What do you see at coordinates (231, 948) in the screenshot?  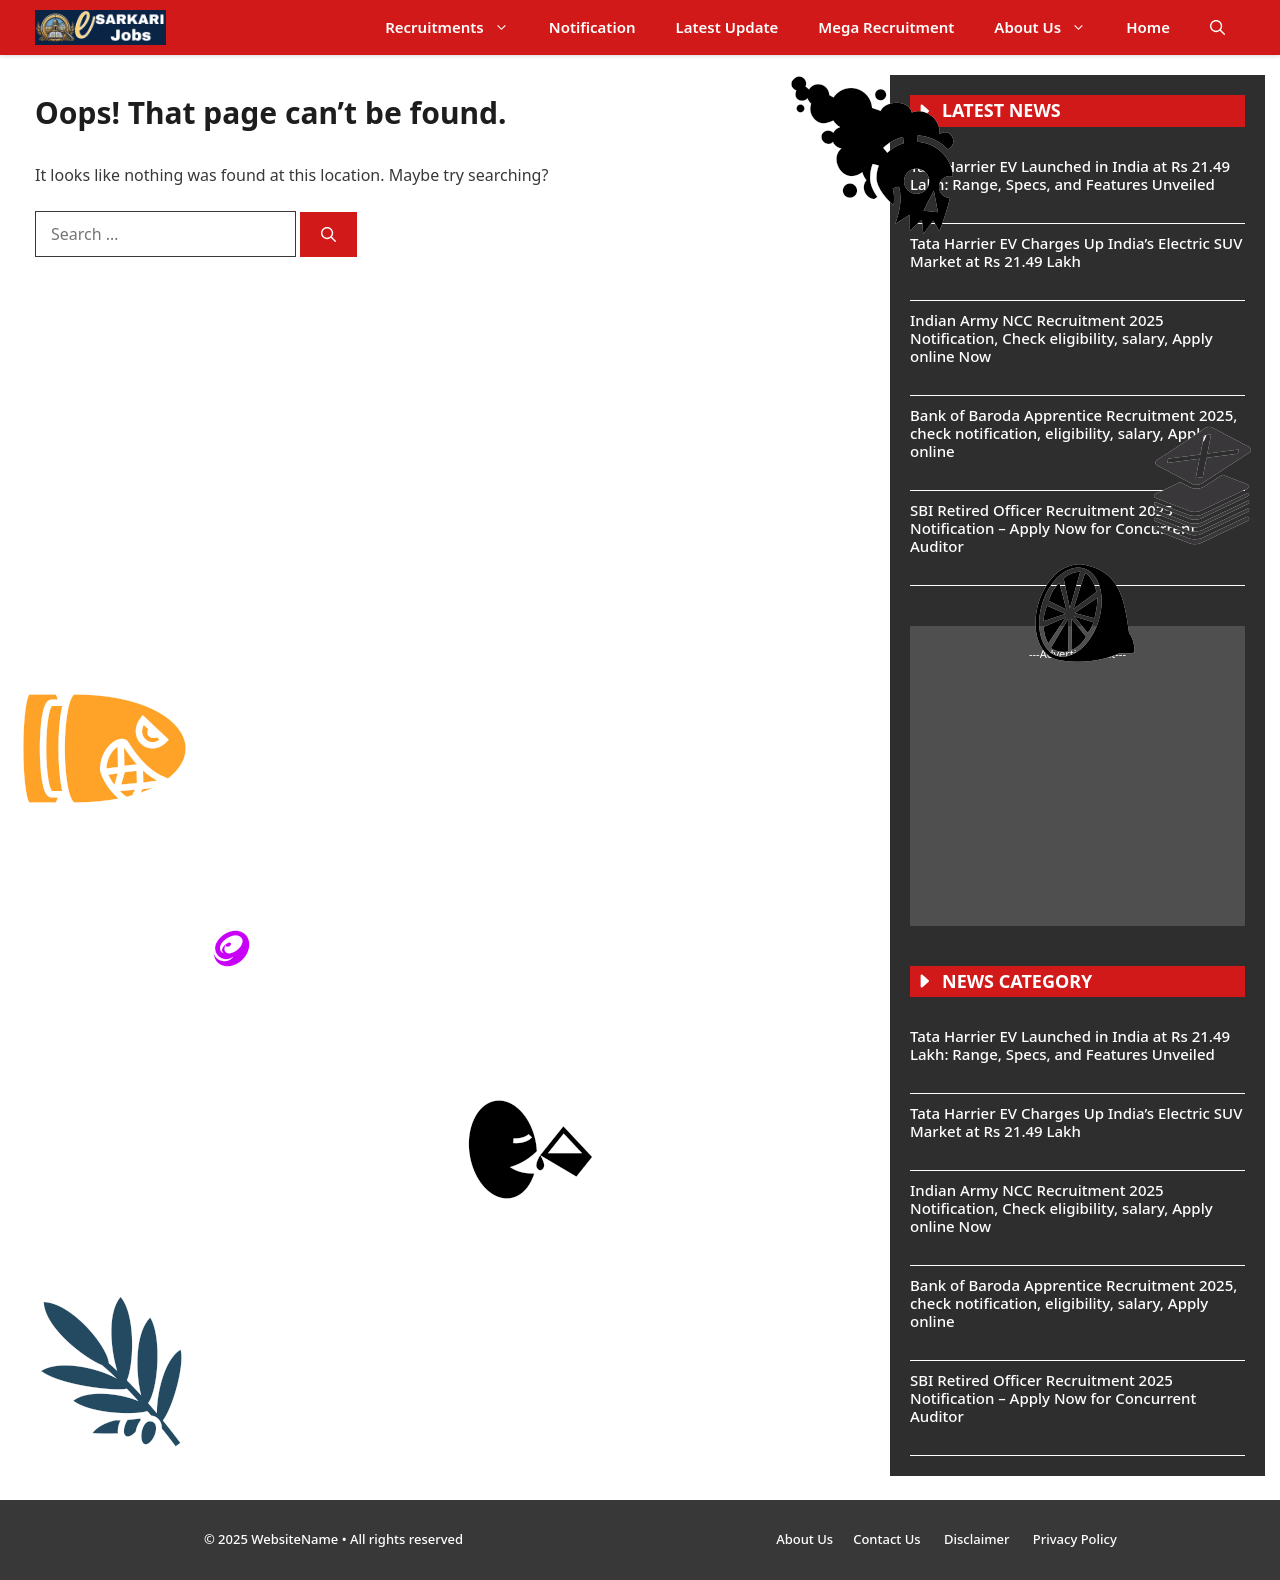 I see `indicates a wind or air-based ability` at bounding box center [231, 948].